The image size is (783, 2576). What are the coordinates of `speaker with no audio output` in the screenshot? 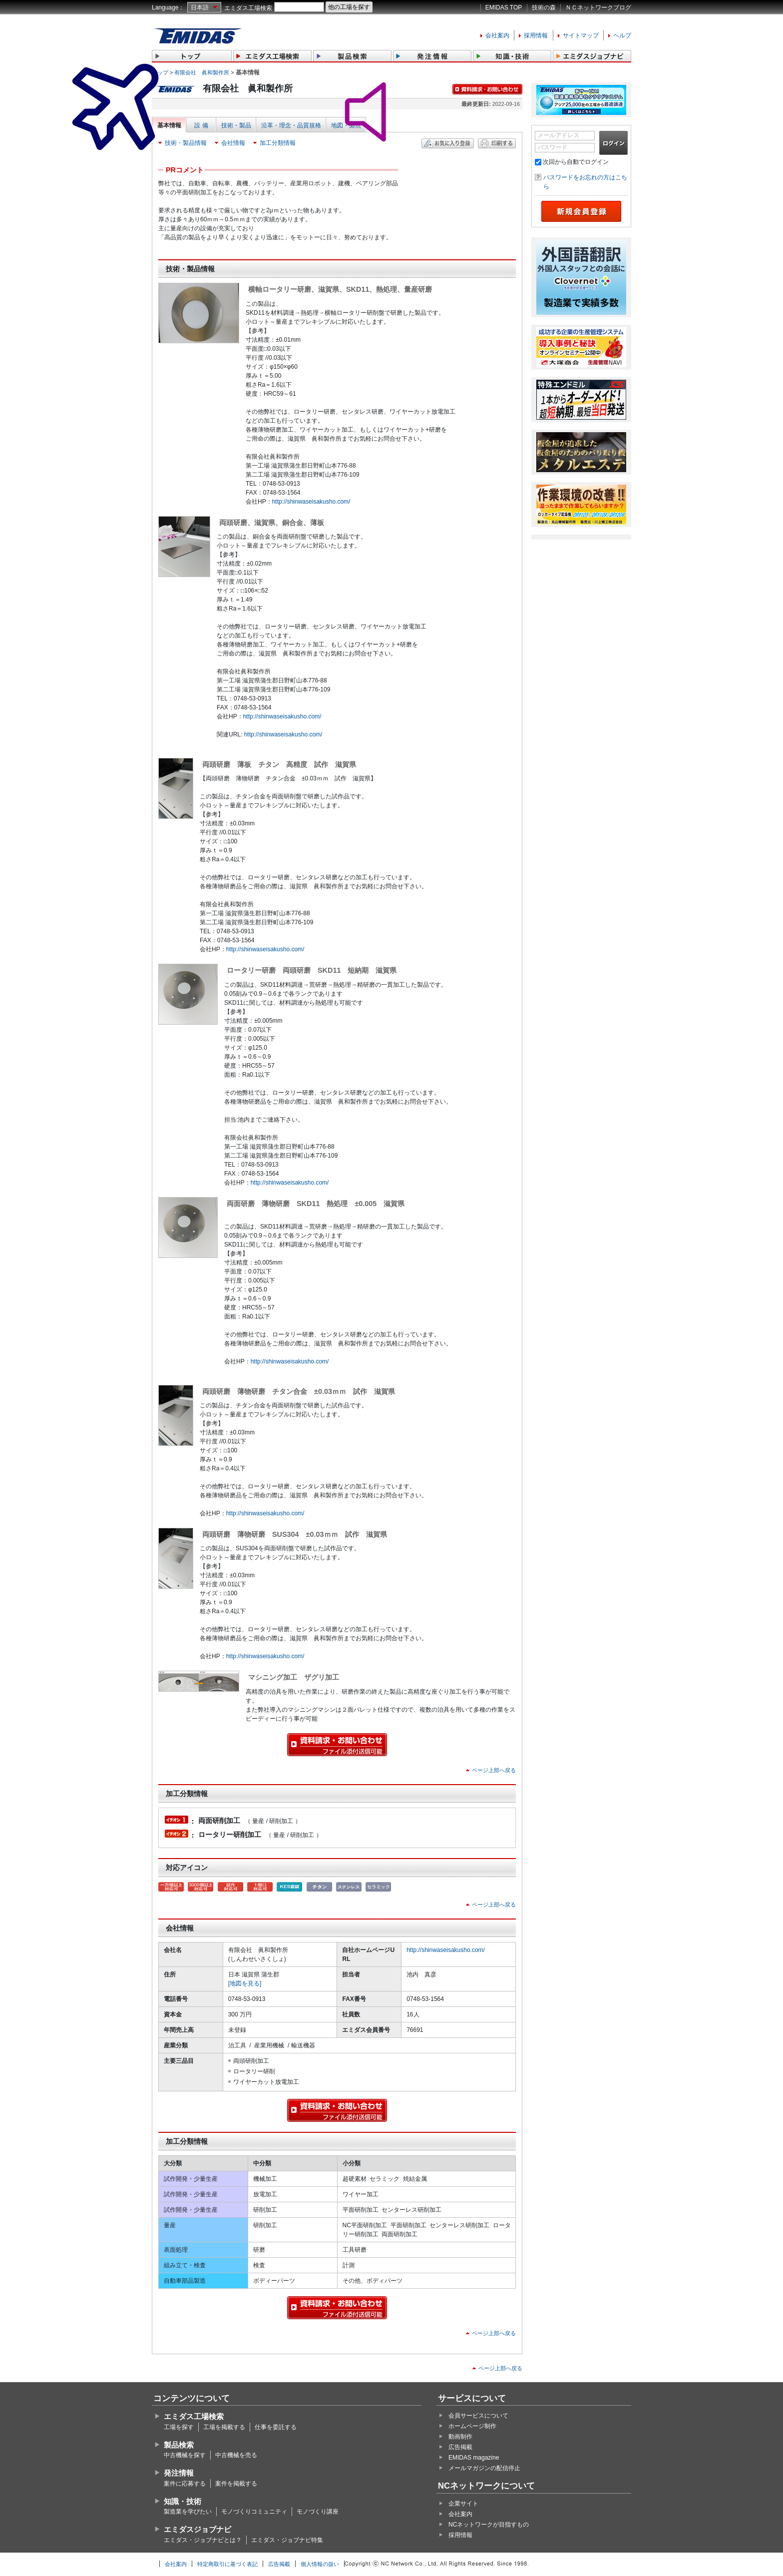 It's located at (375, 112).